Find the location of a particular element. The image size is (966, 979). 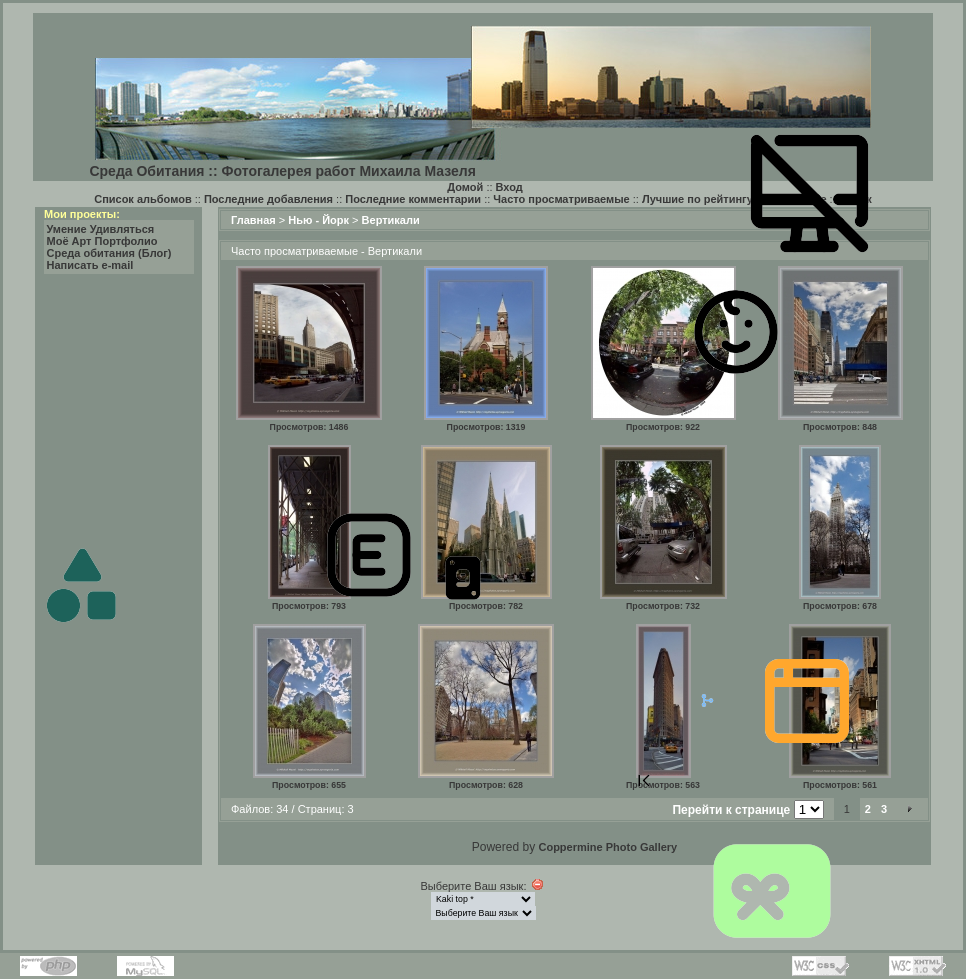

skip to beginning or first item is located at coordinates (643, 780).